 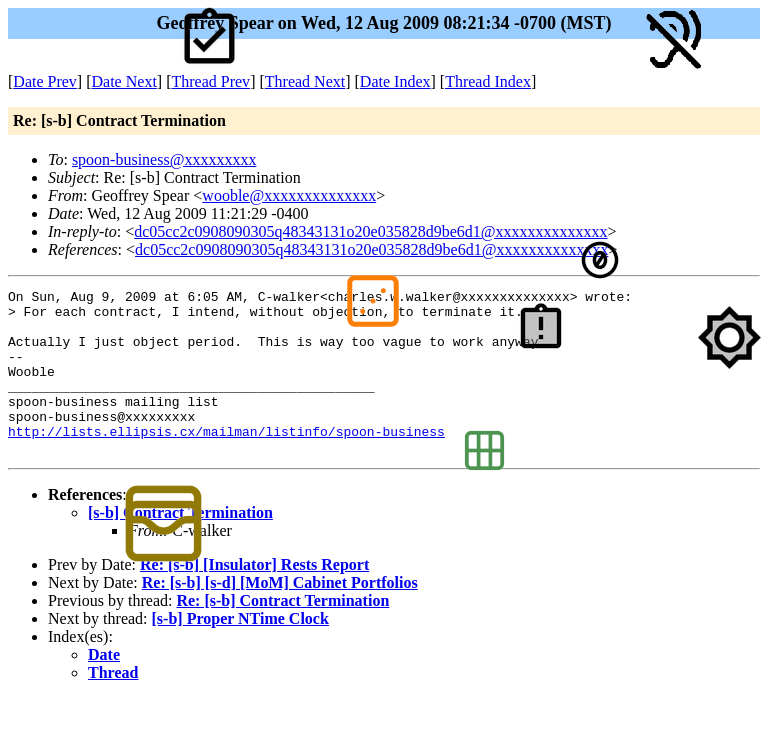 I want to click on task completed successfully, so click(x=209, y=38).